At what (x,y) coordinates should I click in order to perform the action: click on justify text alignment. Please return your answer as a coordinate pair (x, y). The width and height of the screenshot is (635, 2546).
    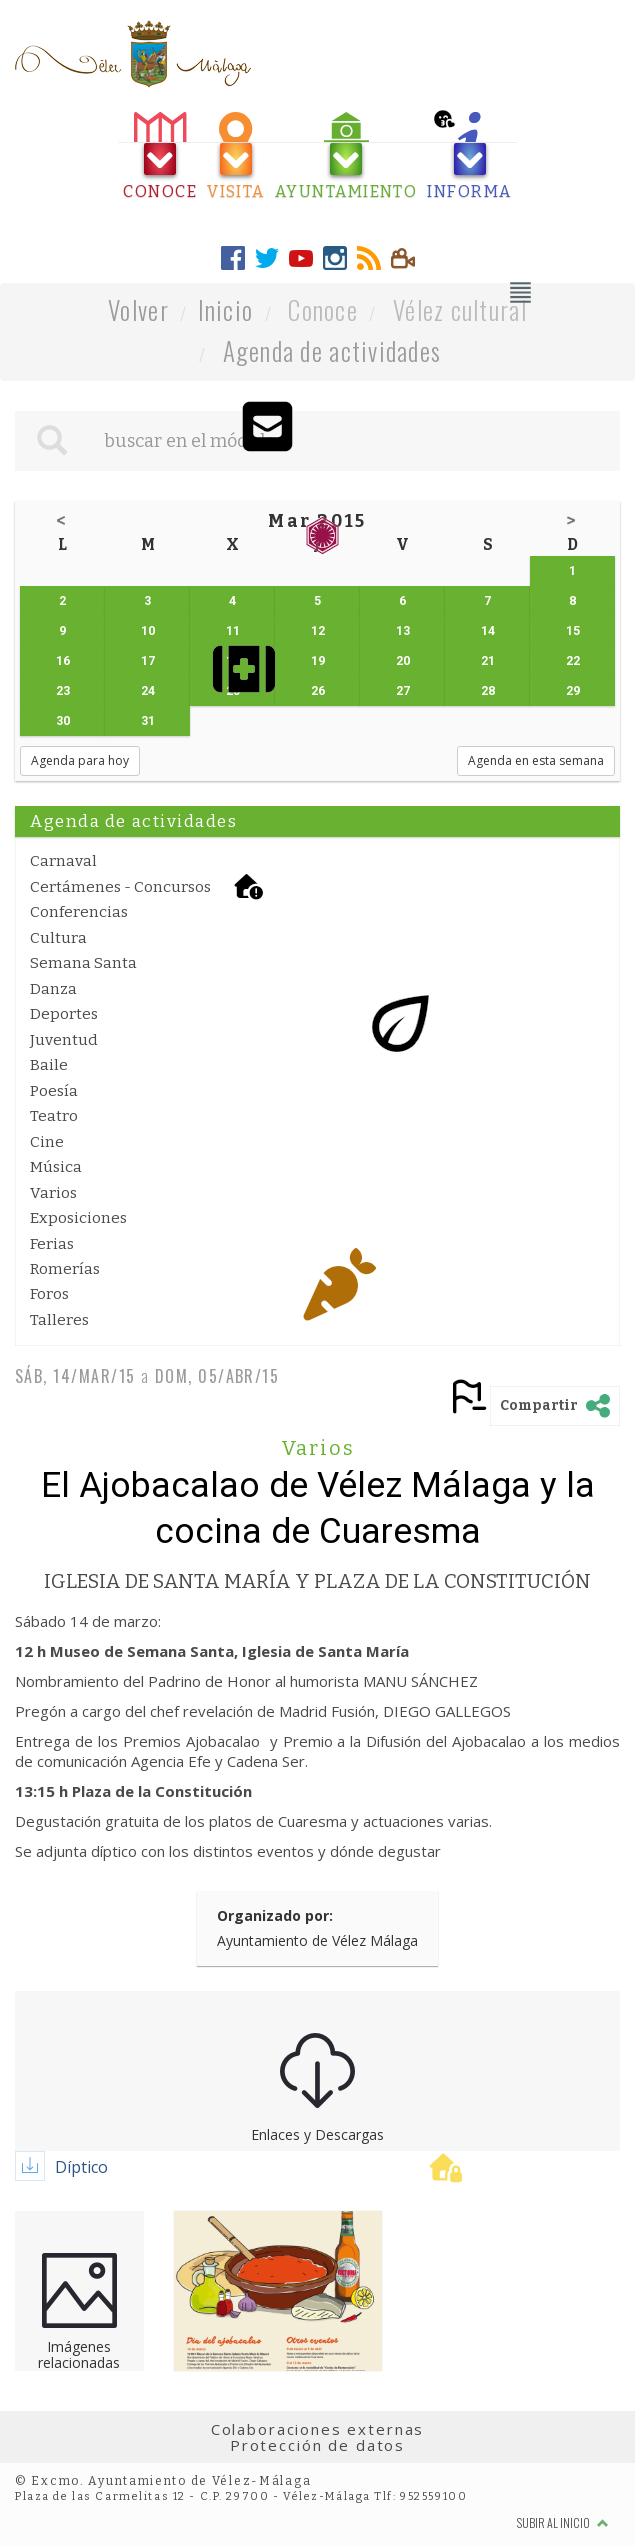
    Looking at the image, I should click on (520, 292).